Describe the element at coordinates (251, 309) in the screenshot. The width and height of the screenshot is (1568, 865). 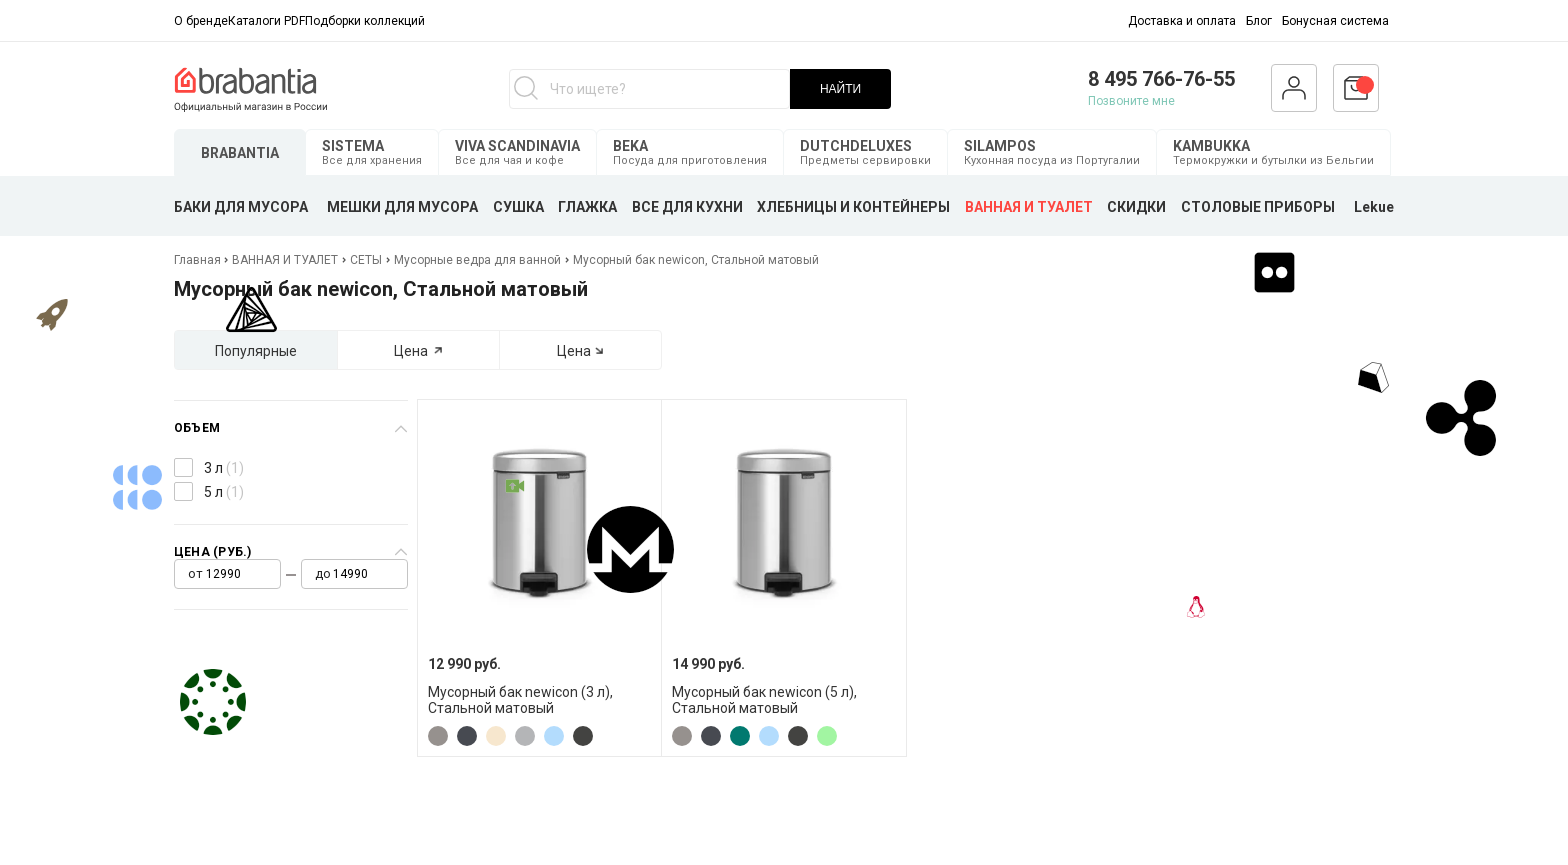
I see `open the Affine app` at that location.